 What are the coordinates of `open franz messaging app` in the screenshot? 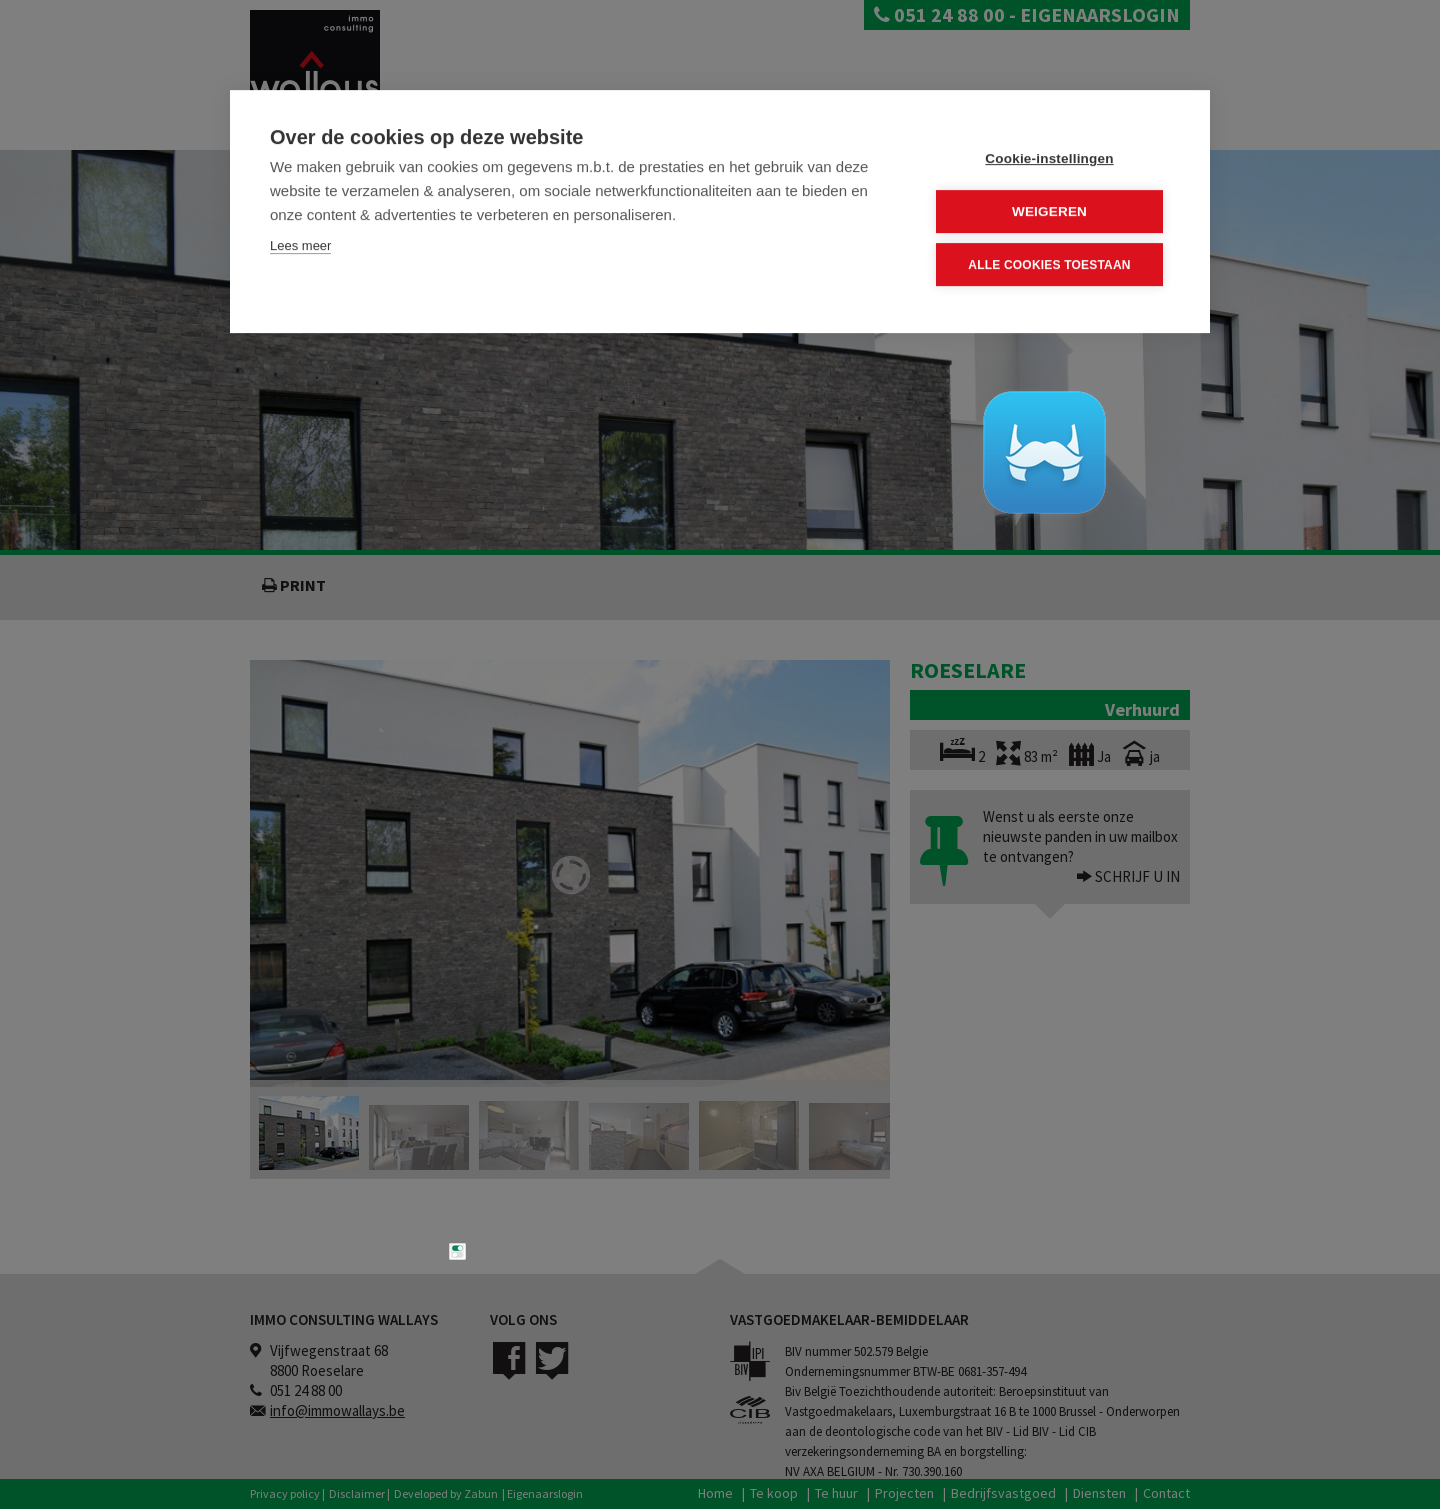 It's located at (1044, 452).